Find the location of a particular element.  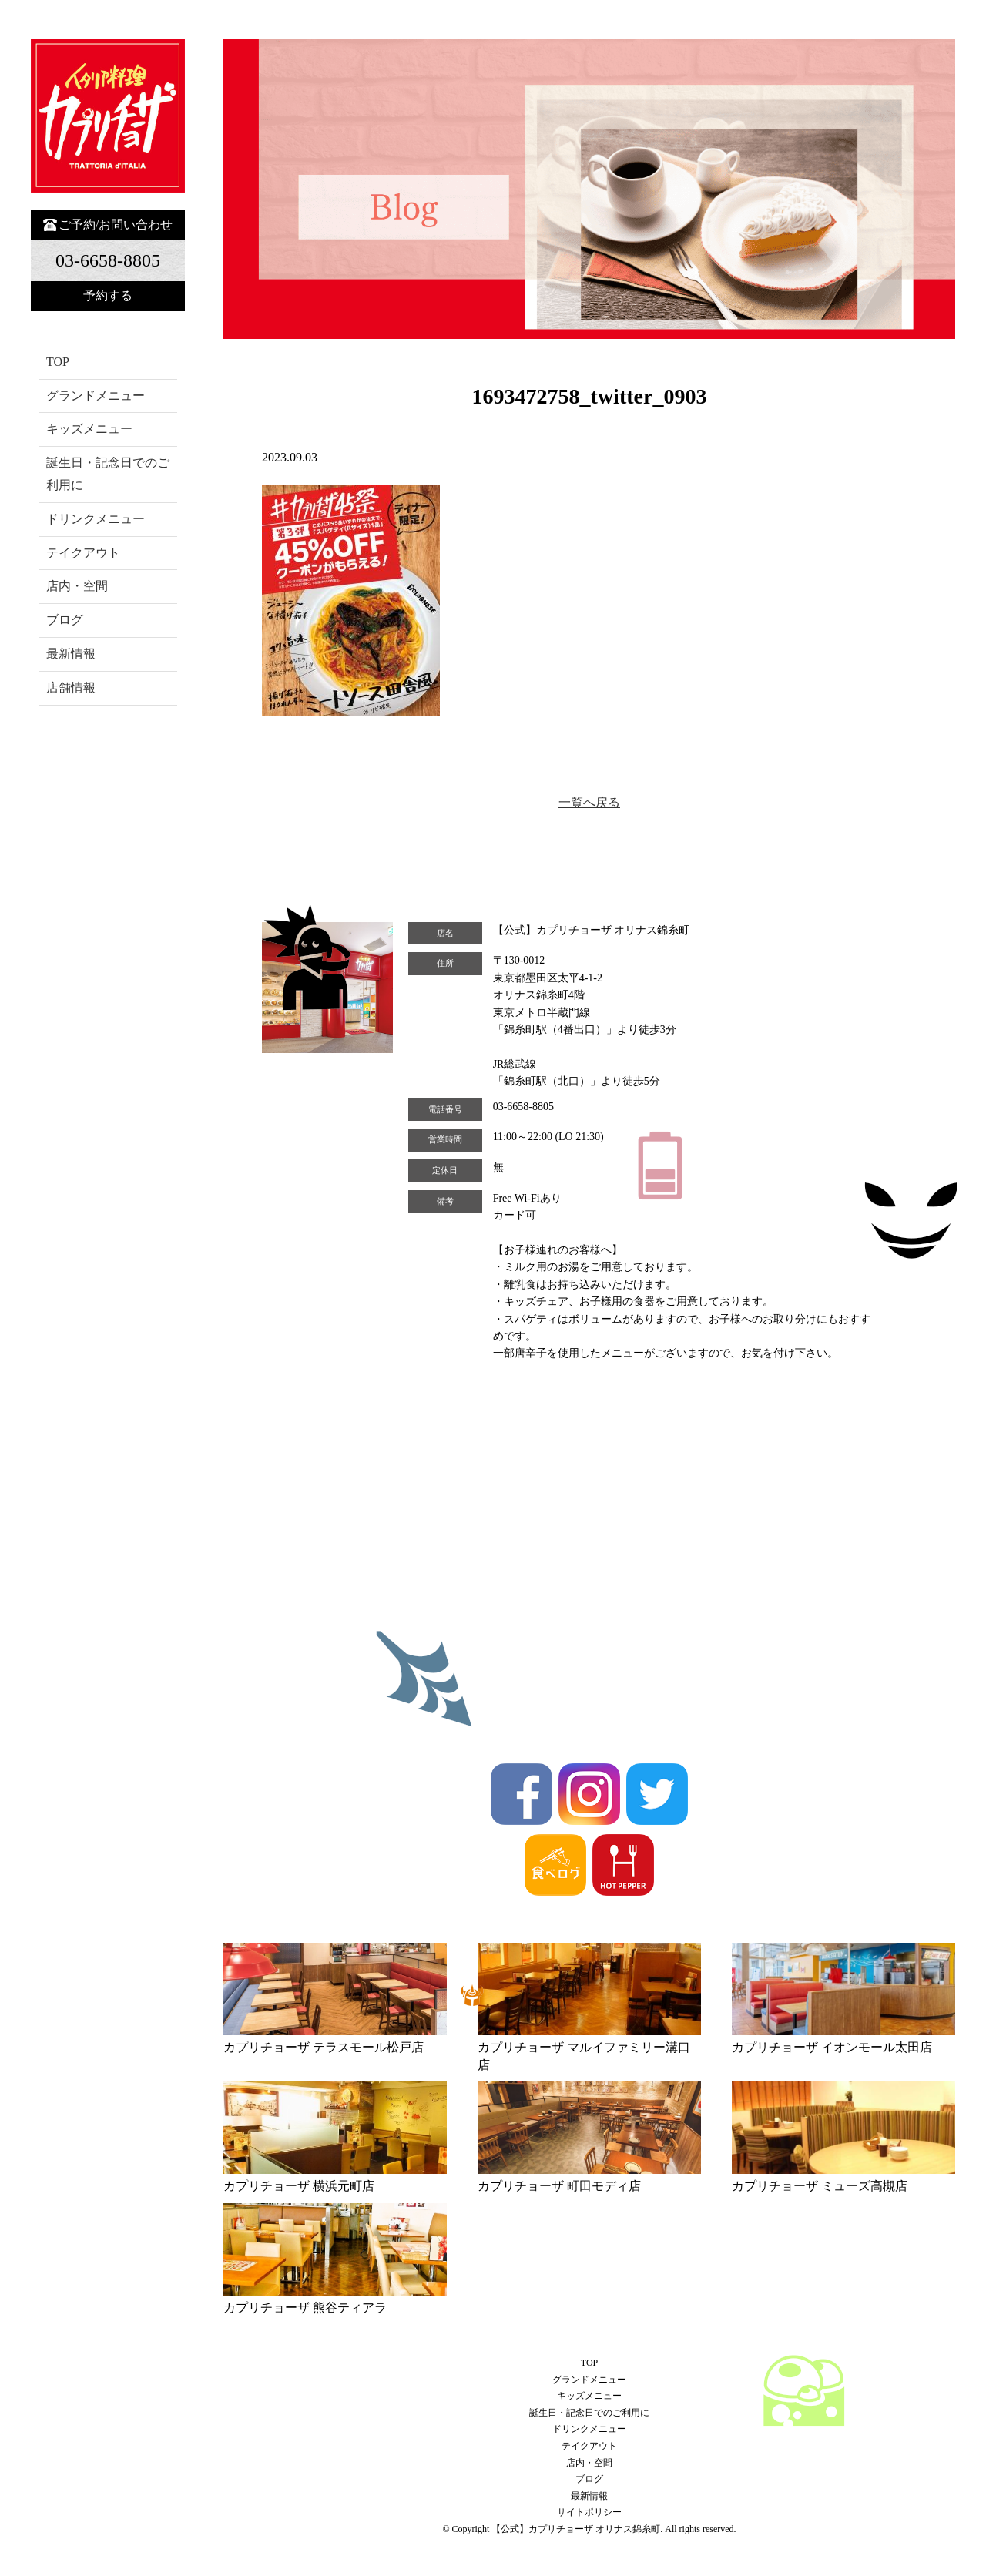

indicates distraction or loss of focus is located at coordinates (306, 957).